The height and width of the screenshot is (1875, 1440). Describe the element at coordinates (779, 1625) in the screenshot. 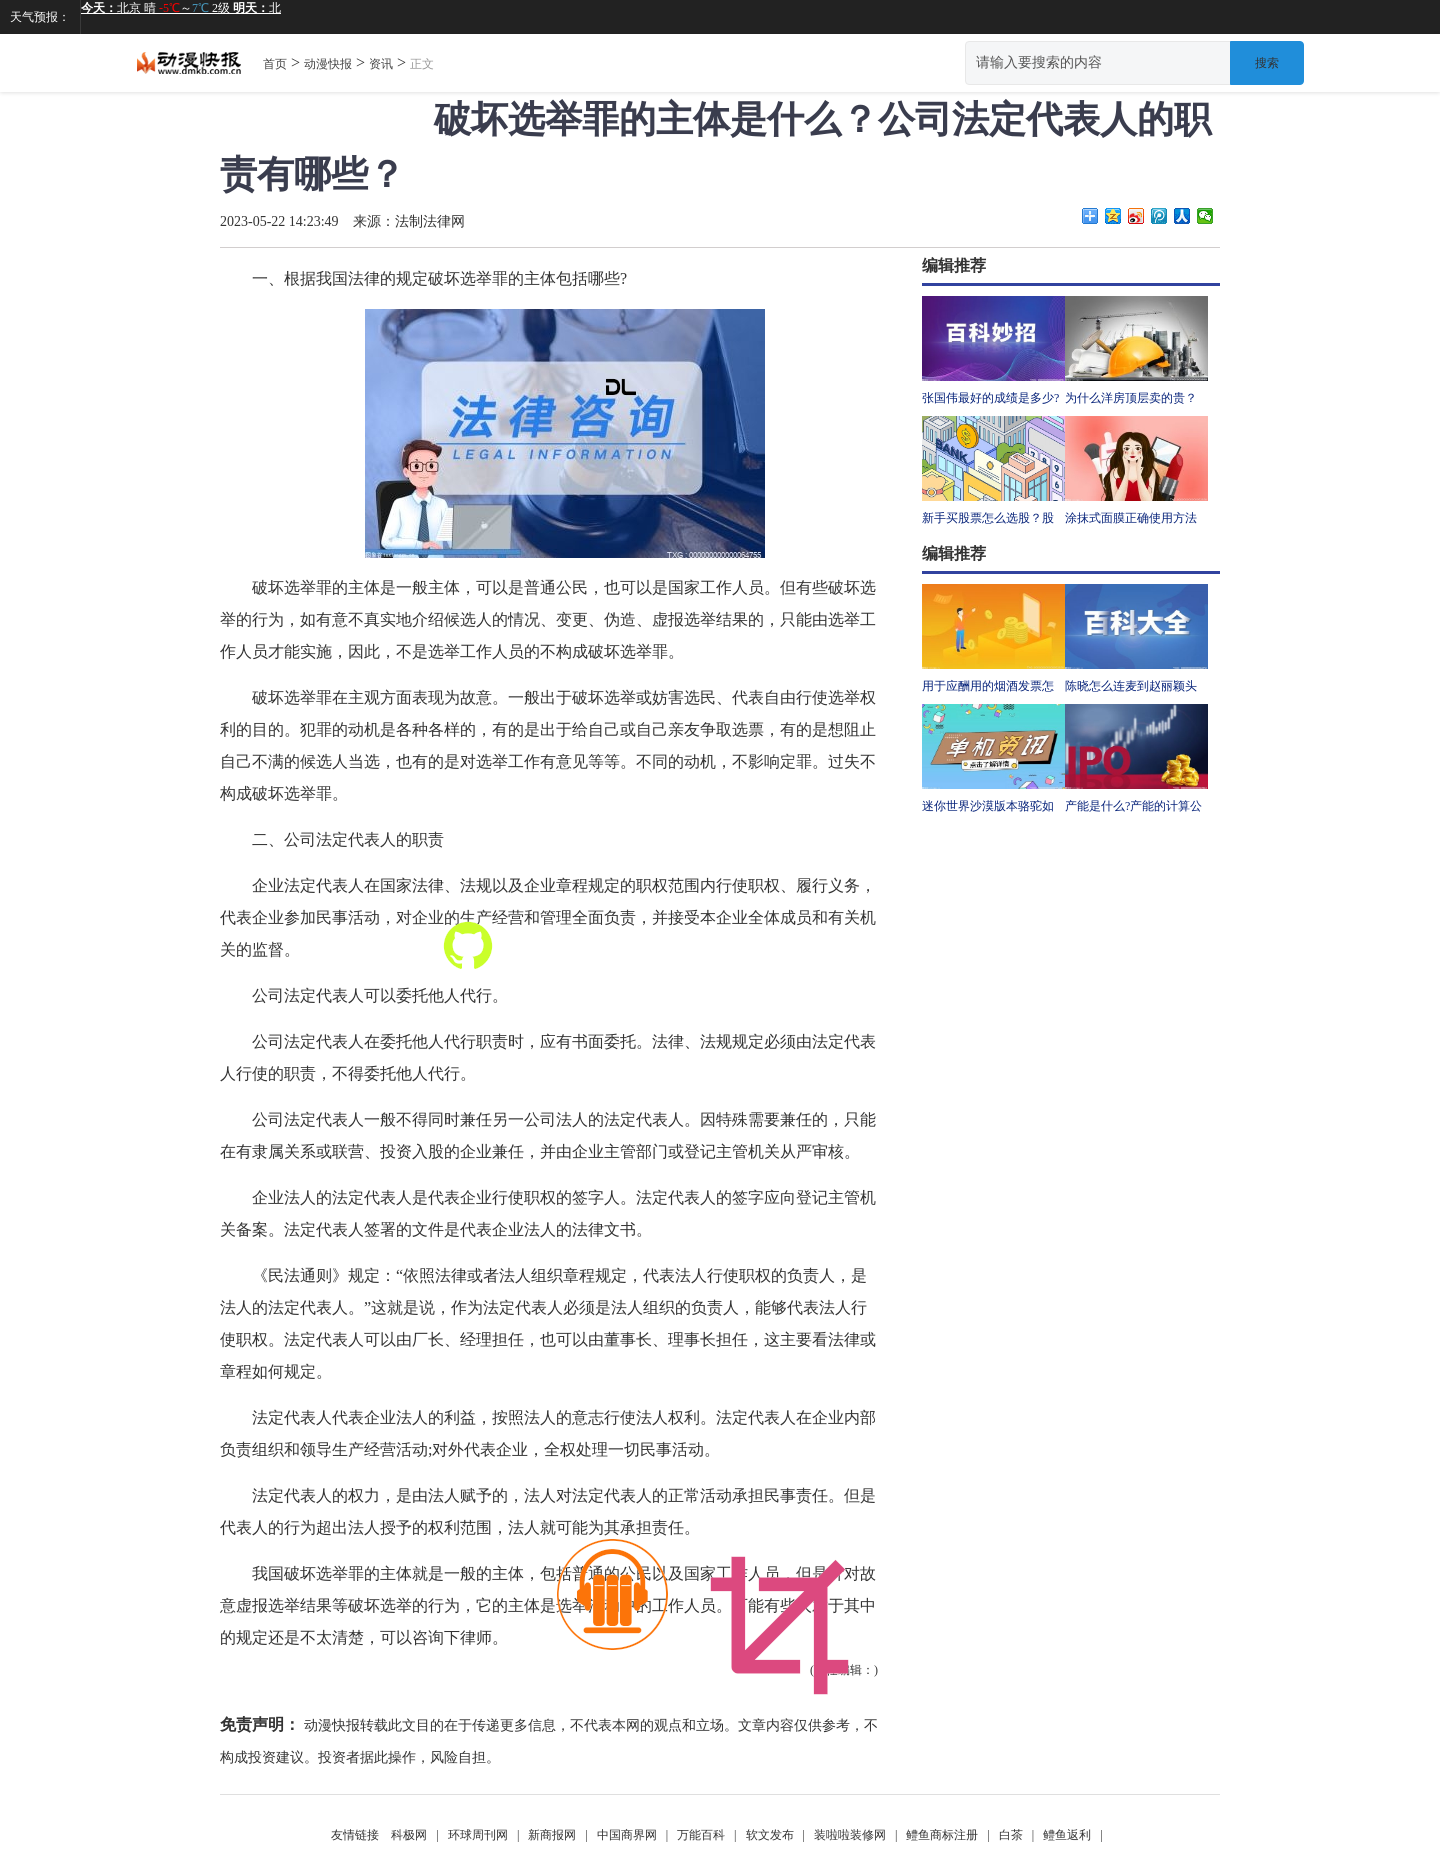

I see `crop an image or photo` at that location.